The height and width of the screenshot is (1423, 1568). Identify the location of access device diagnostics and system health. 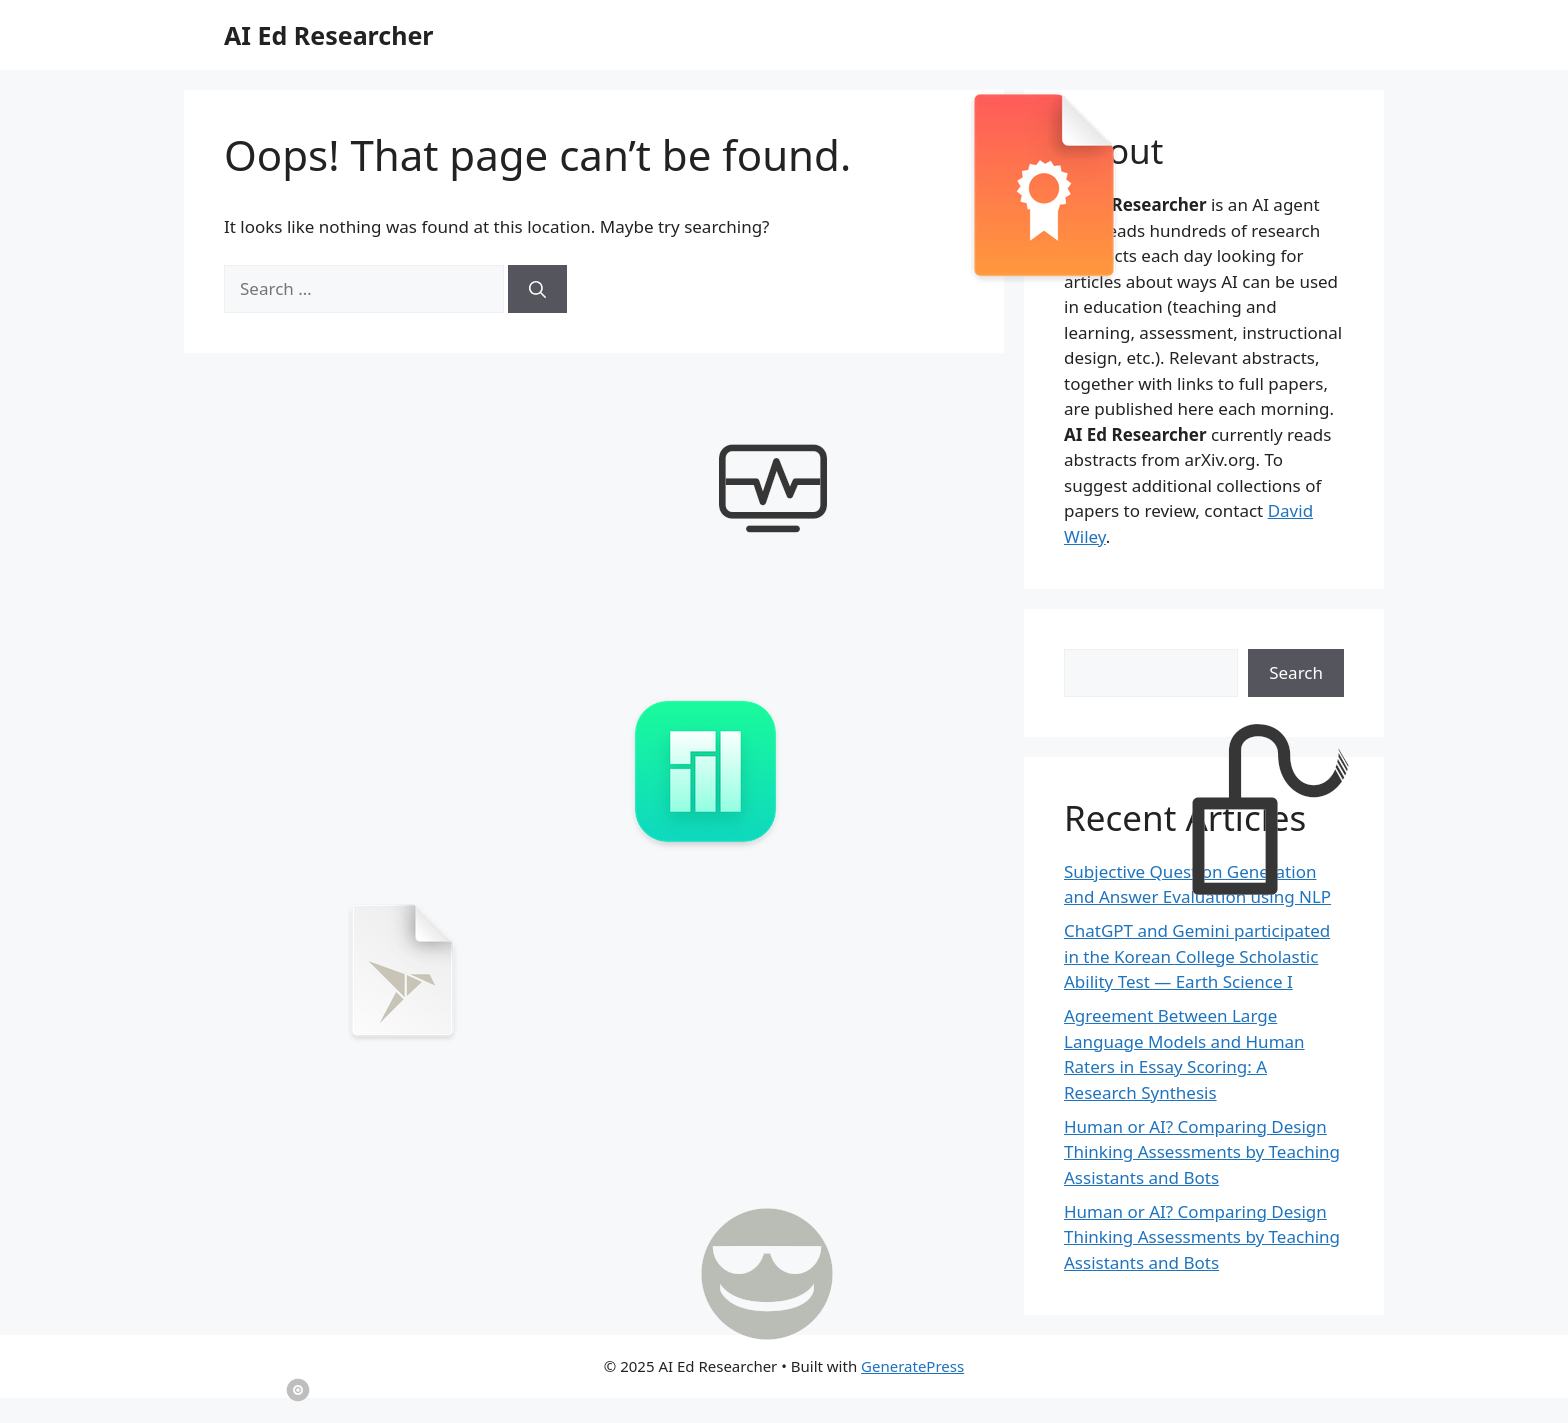
(773, 485).